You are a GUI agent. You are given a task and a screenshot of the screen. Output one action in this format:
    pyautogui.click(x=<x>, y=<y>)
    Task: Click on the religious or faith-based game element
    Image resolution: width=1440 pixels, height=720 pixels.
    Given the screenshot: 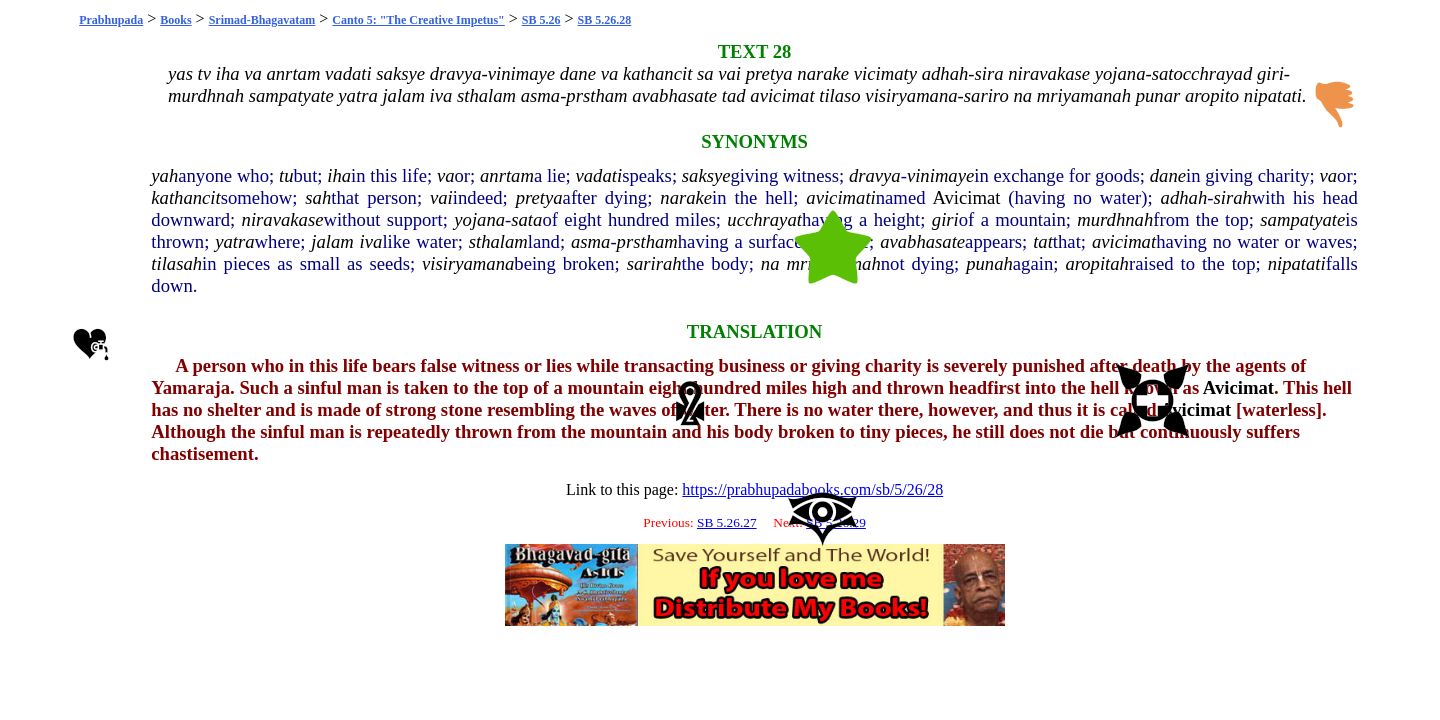 What is the action you would take?
    pyautogui.click(x=690, y=403)
    